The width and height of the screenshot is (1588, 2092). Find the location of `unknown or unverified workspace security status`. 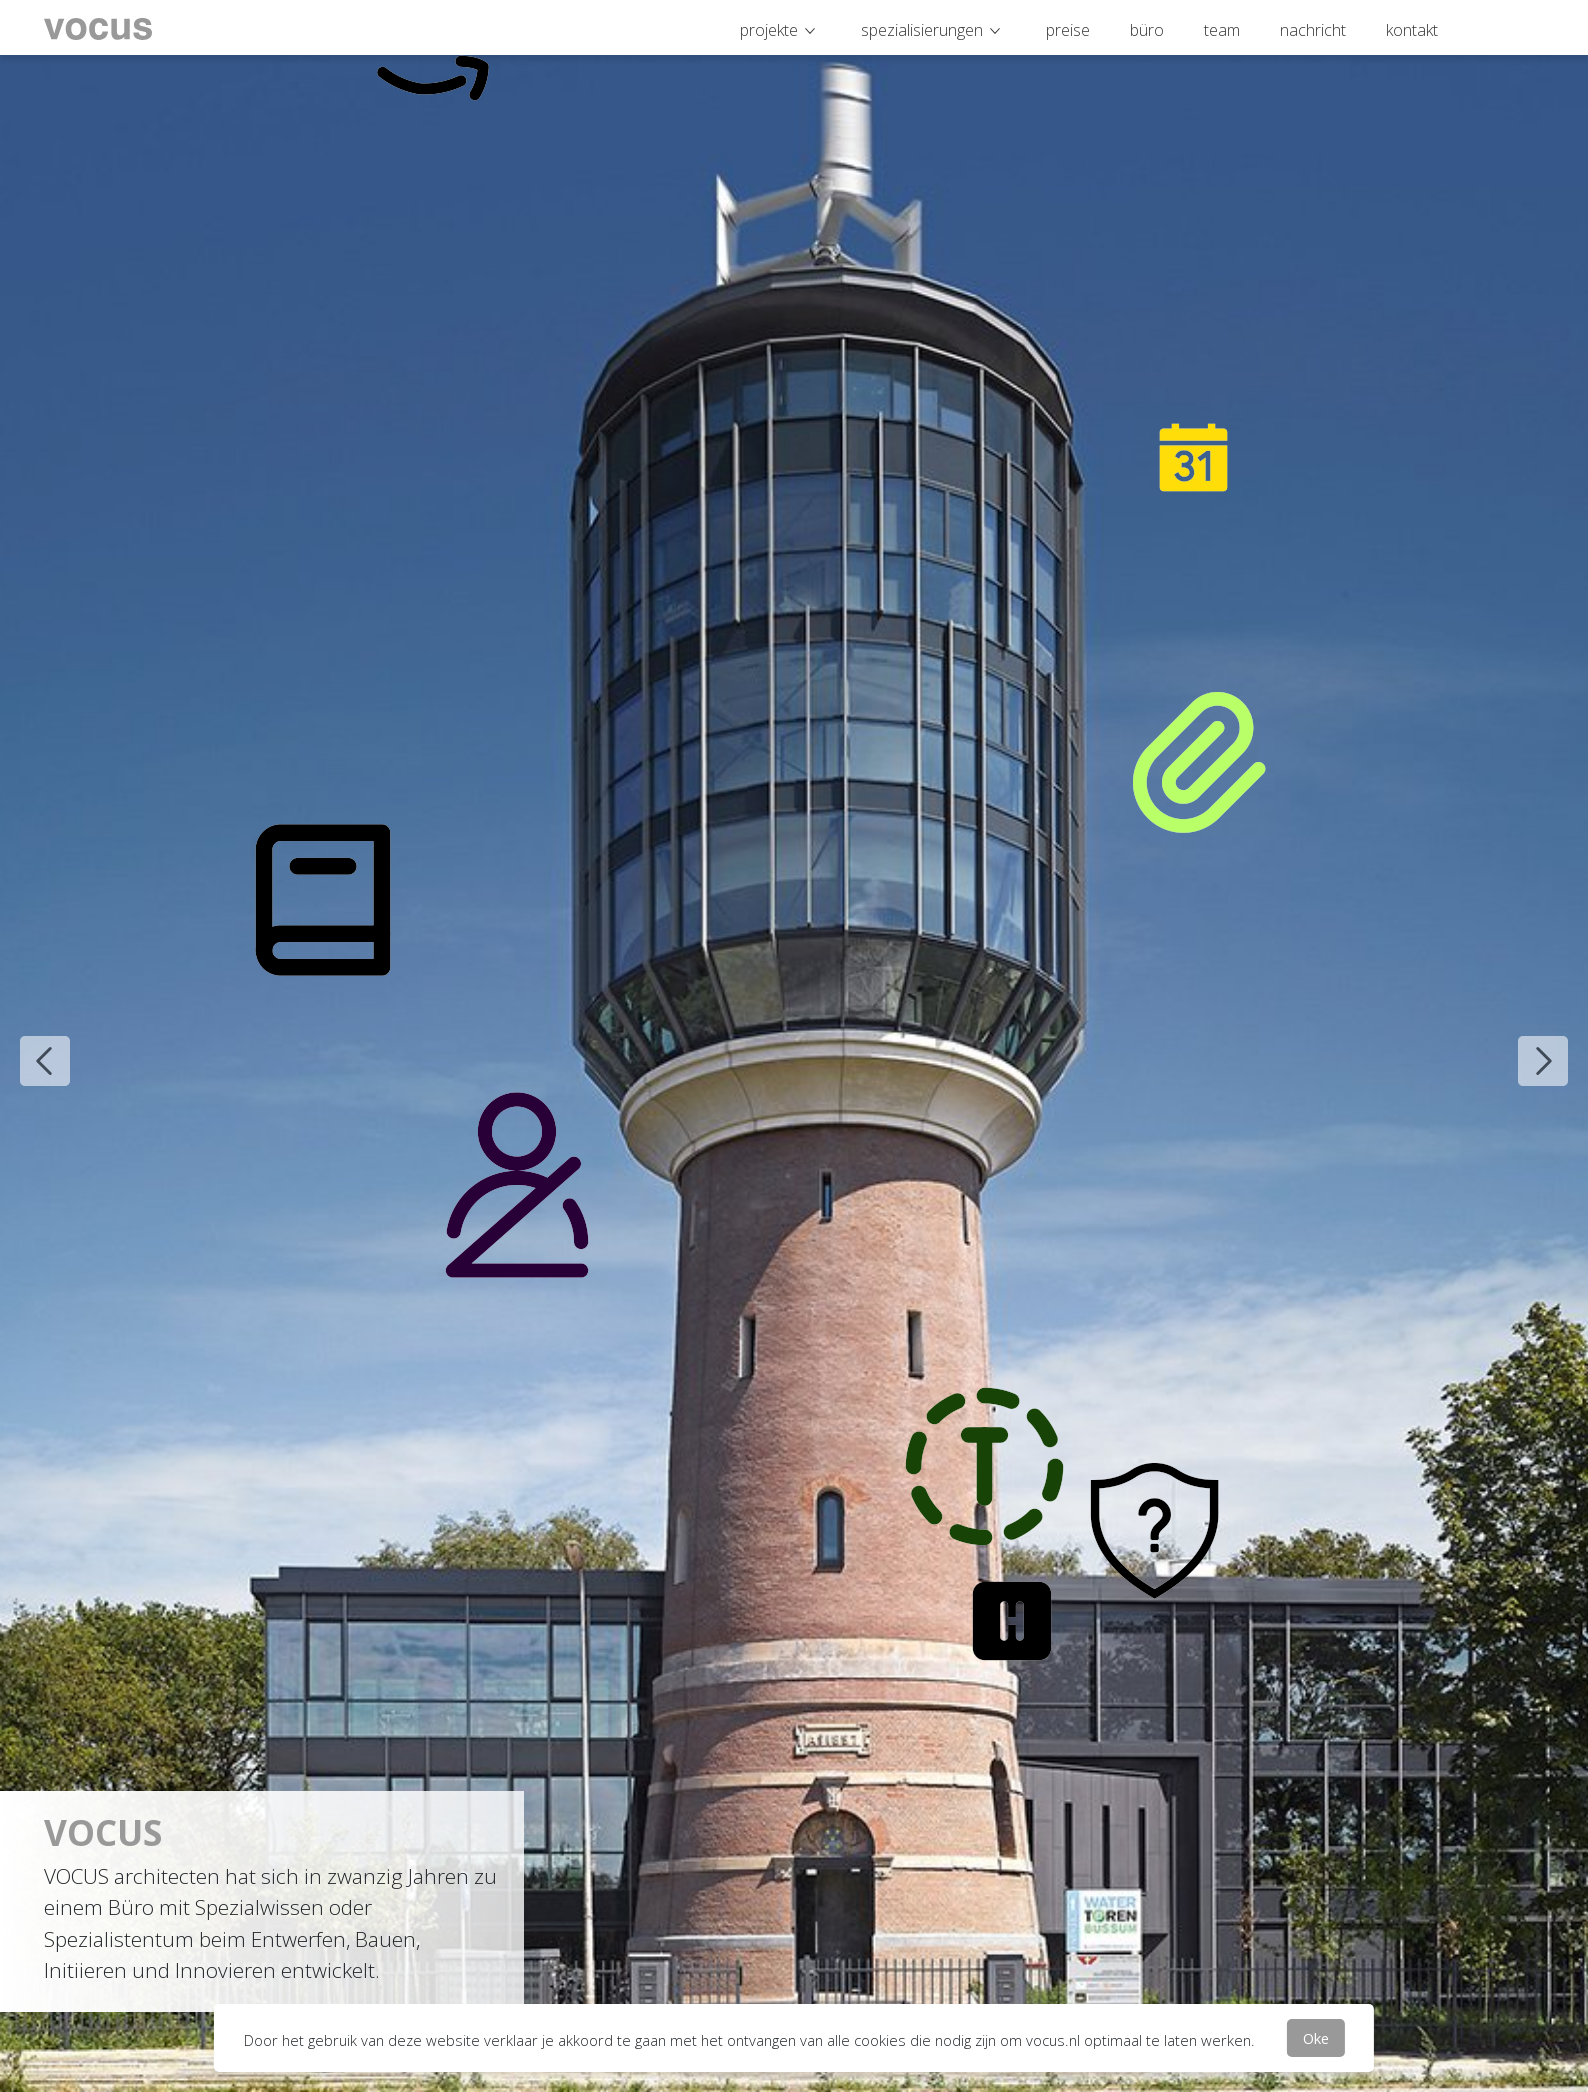

unknown or unverified workspace security status is located at coordinates (1154, 1531).